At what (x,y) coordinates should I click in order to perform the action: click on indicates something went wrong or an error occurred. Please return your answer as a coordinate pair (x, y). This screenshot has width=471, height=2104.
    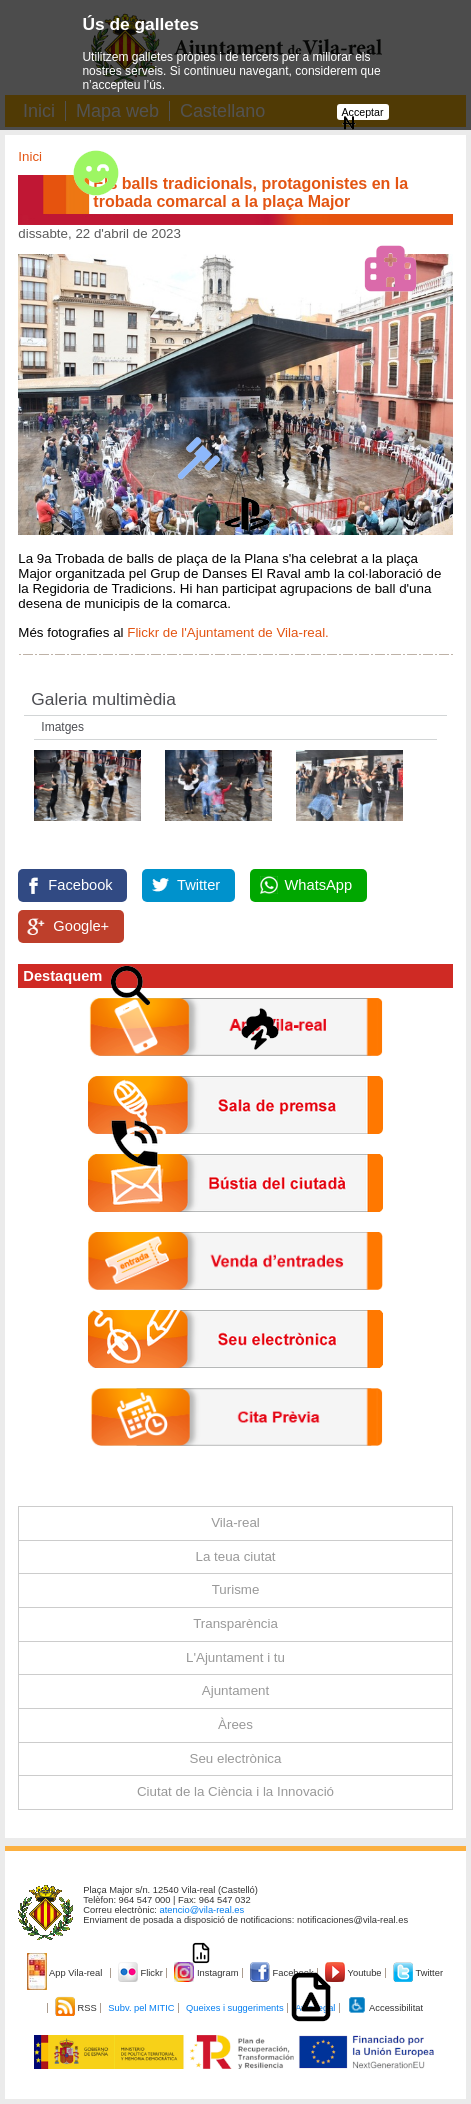
    Looking at the image, I should click on (260, 1029).